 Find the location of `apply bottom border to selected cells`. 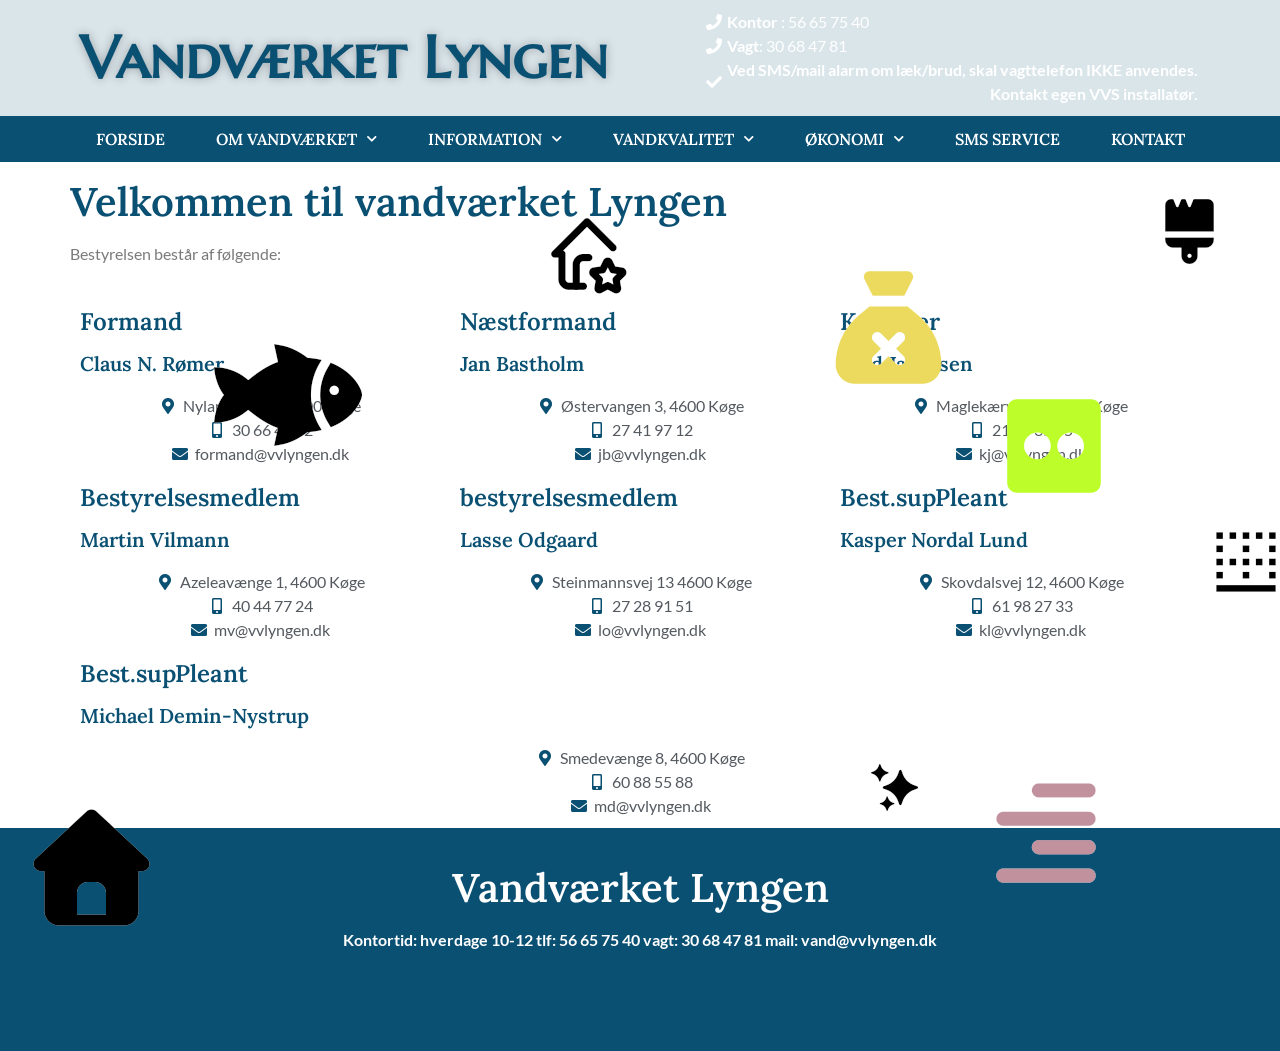

apply bottom border to selected cells is located at coordinates (1246, 562).